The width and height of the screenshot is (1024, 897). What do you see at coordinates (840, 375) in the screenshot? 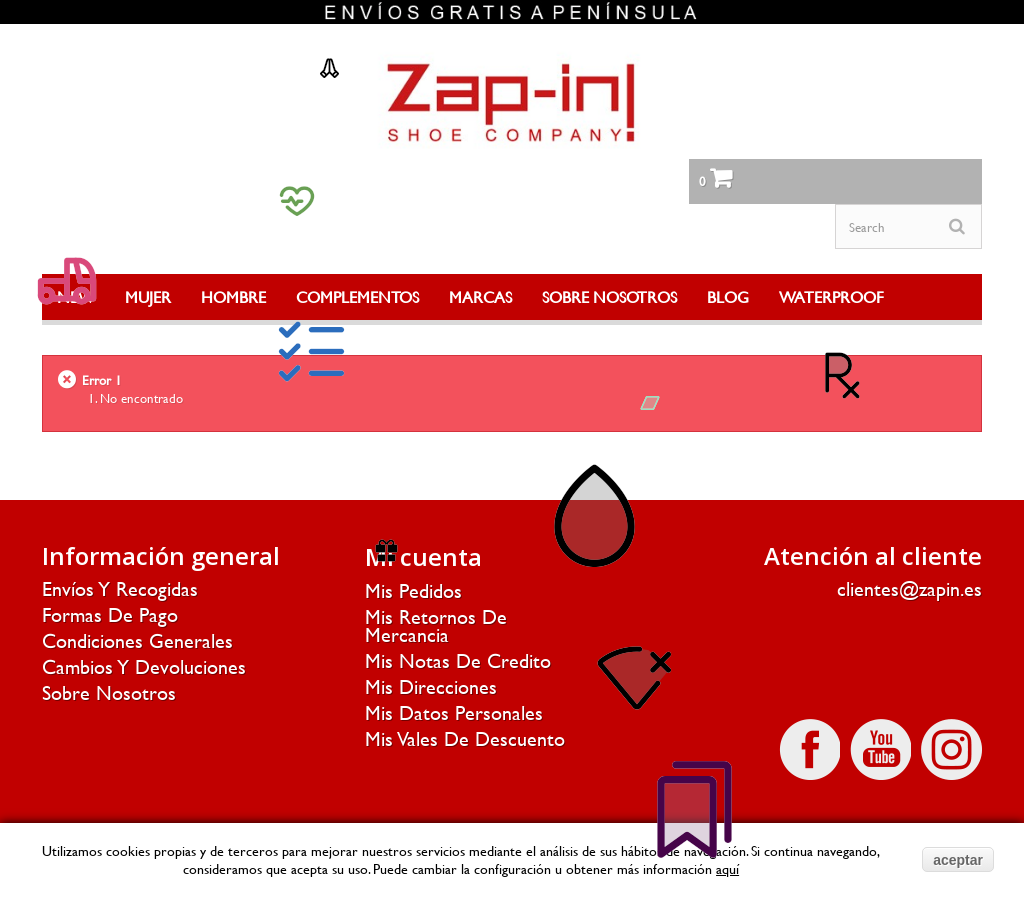
I see `view prescription details` at bounding box center [840, 375].